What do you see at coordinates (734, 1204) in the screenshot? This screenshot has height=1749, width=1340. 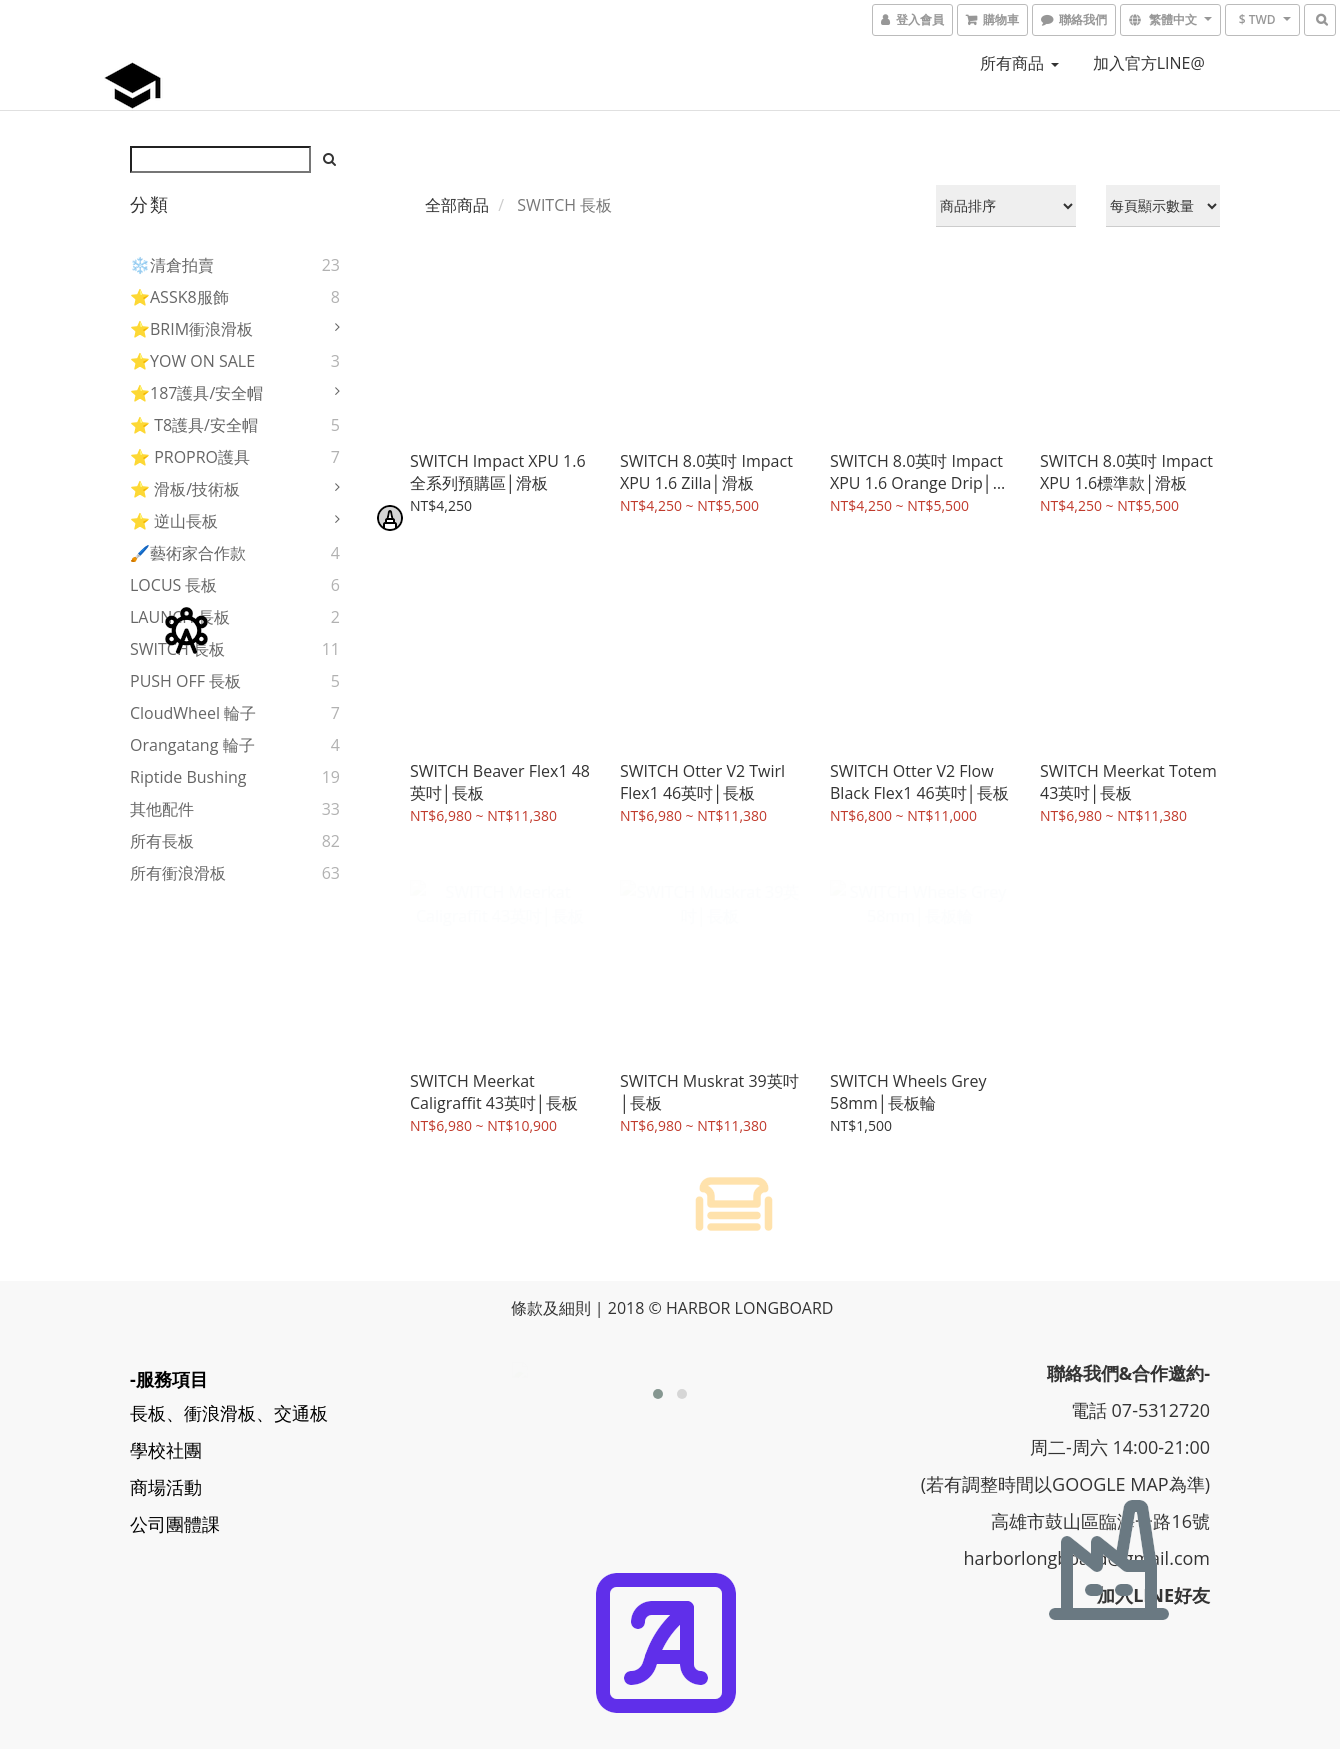 I see `CouchDB database service logo` at bounding box center [734, 1204].